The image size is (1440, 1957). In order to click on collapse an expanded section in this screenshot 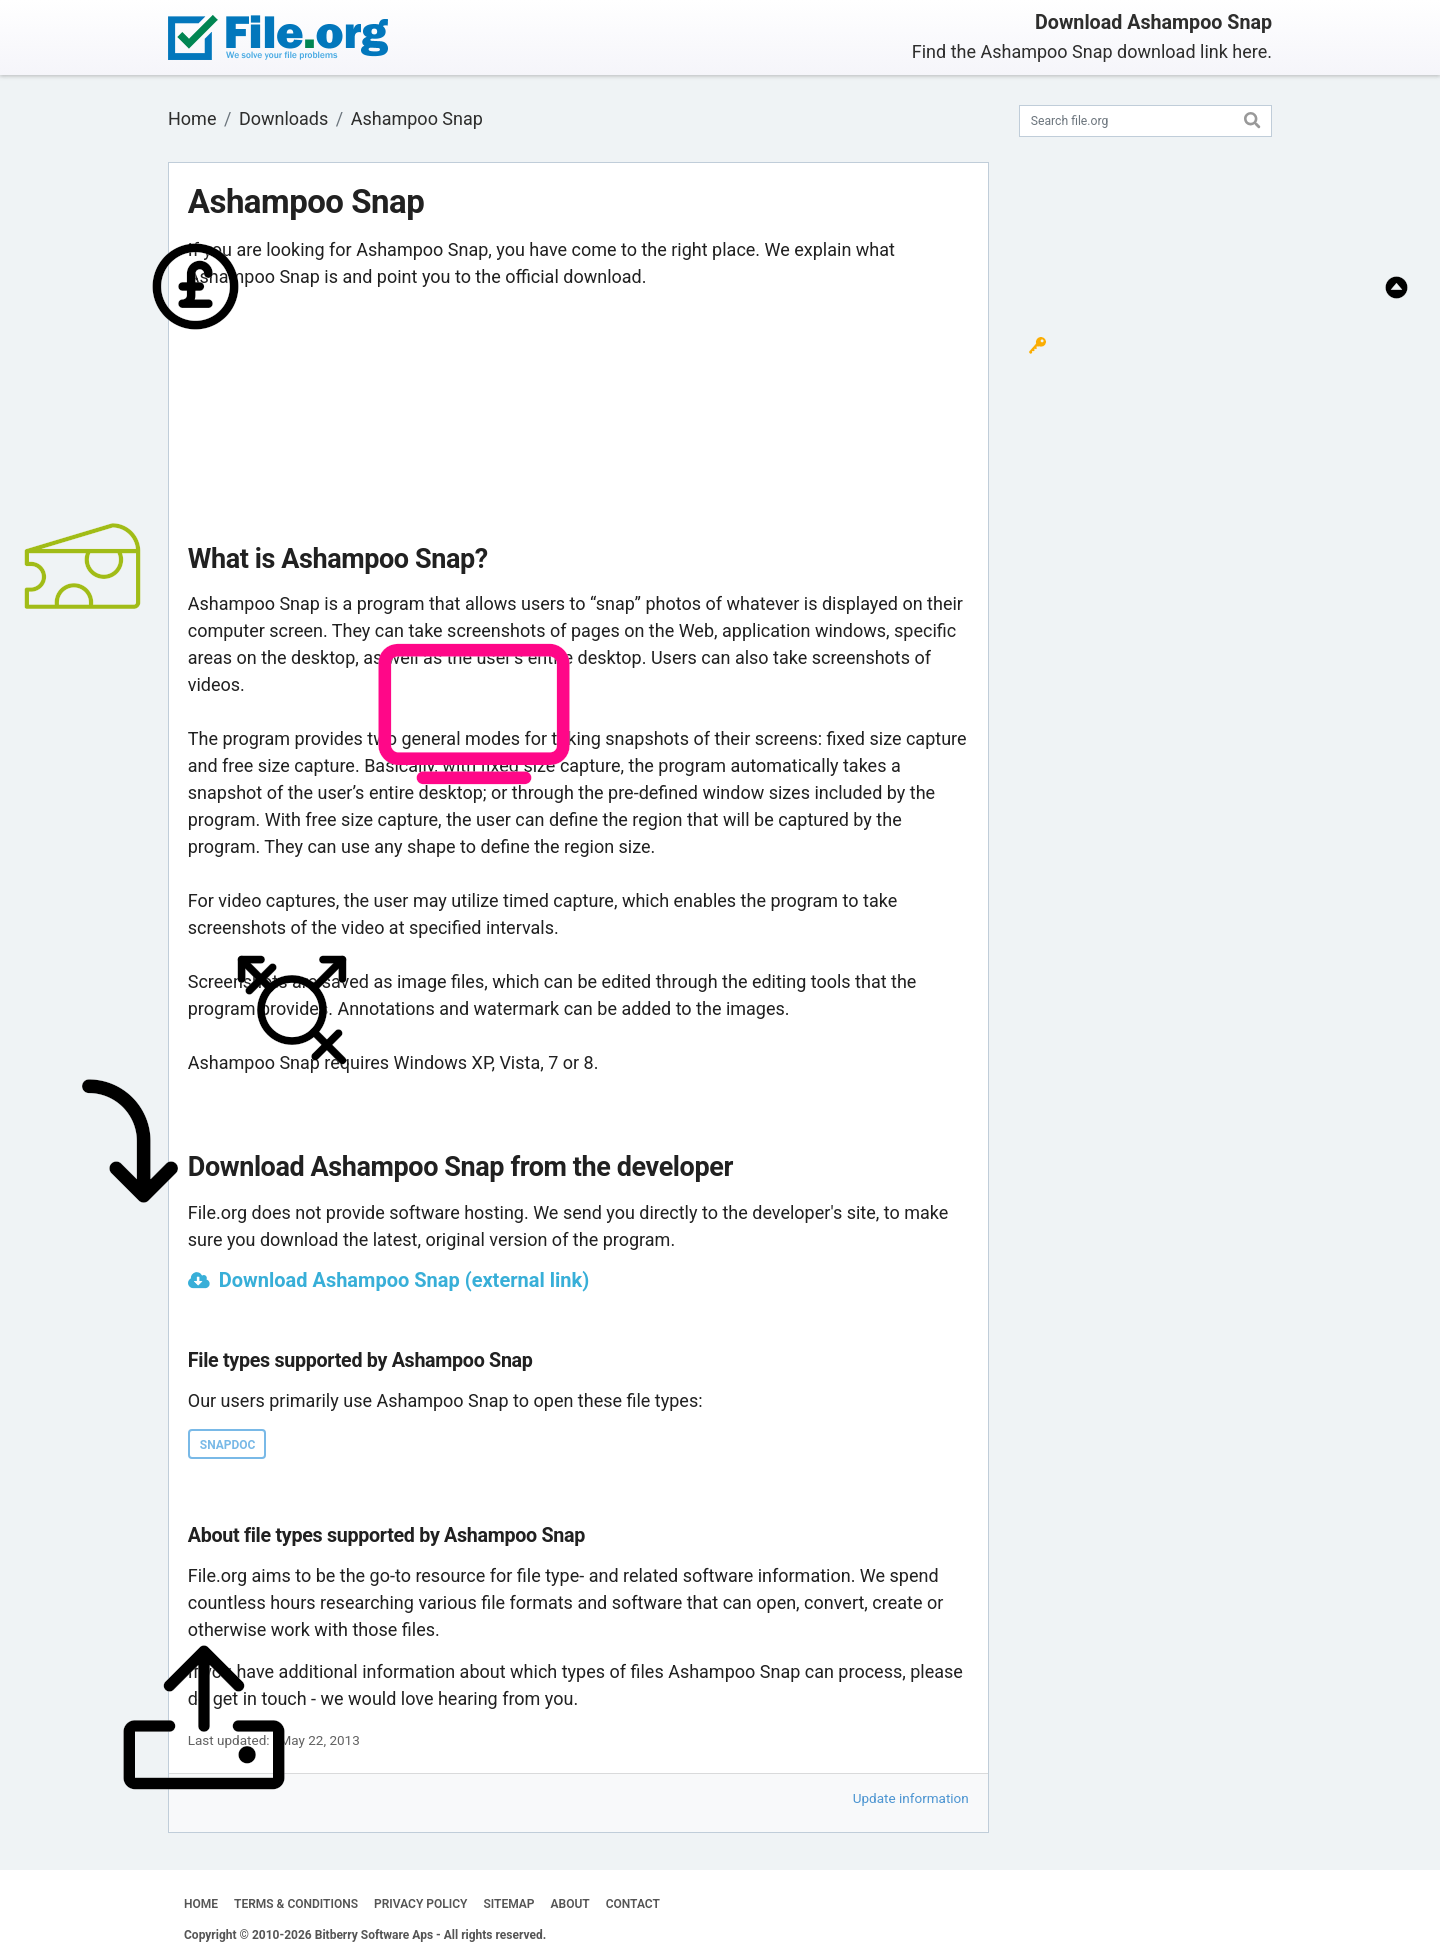, I will do `click(1396, 287)`.